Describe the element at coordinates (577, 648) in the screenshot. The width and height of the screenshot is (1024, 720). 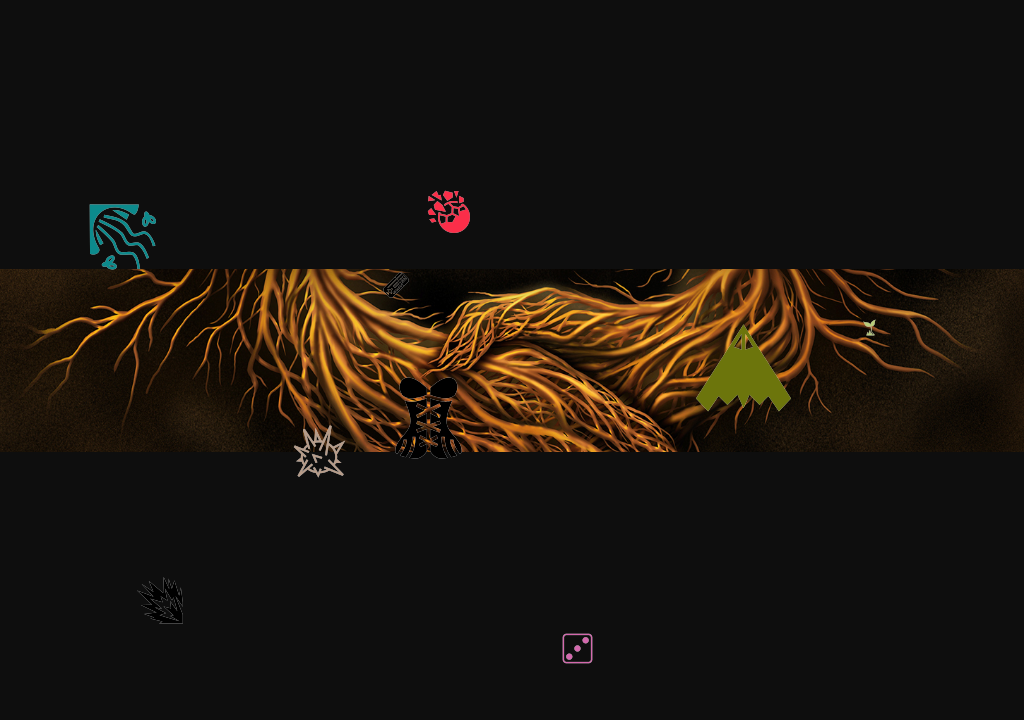
I see `roll dice or randomize selection` at that location.